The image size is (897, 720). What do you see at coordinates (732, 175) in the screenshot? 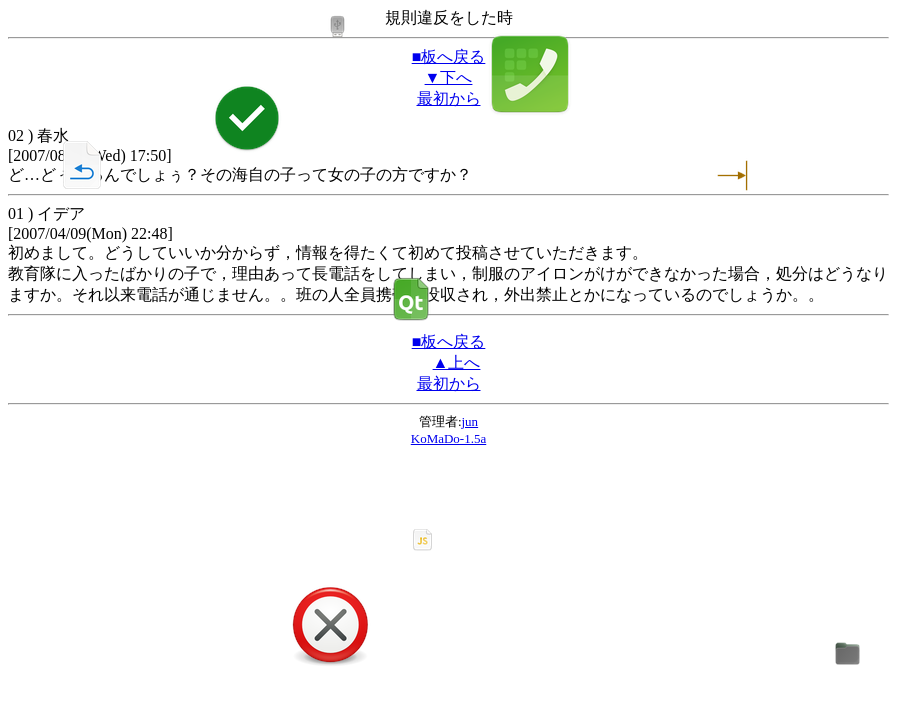
I see `go to the last item or page` at bounding box center [732, 175].